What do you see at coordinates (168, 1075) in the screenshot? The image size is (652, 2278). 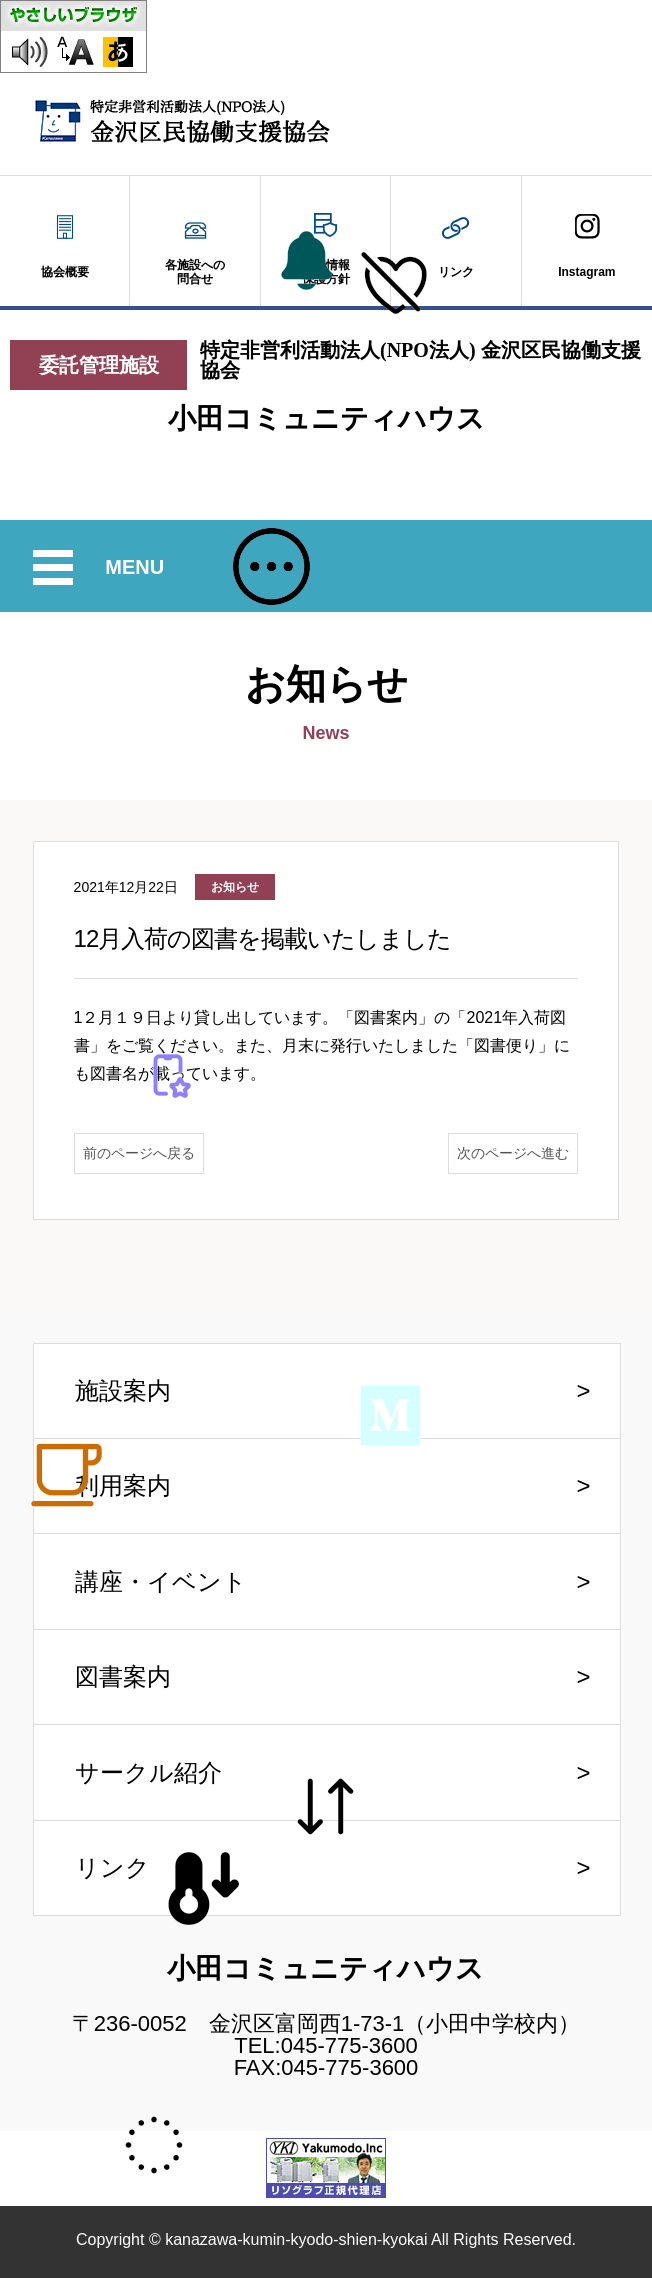 I see `mark device as favorite` at bounding box center [168, 1075].